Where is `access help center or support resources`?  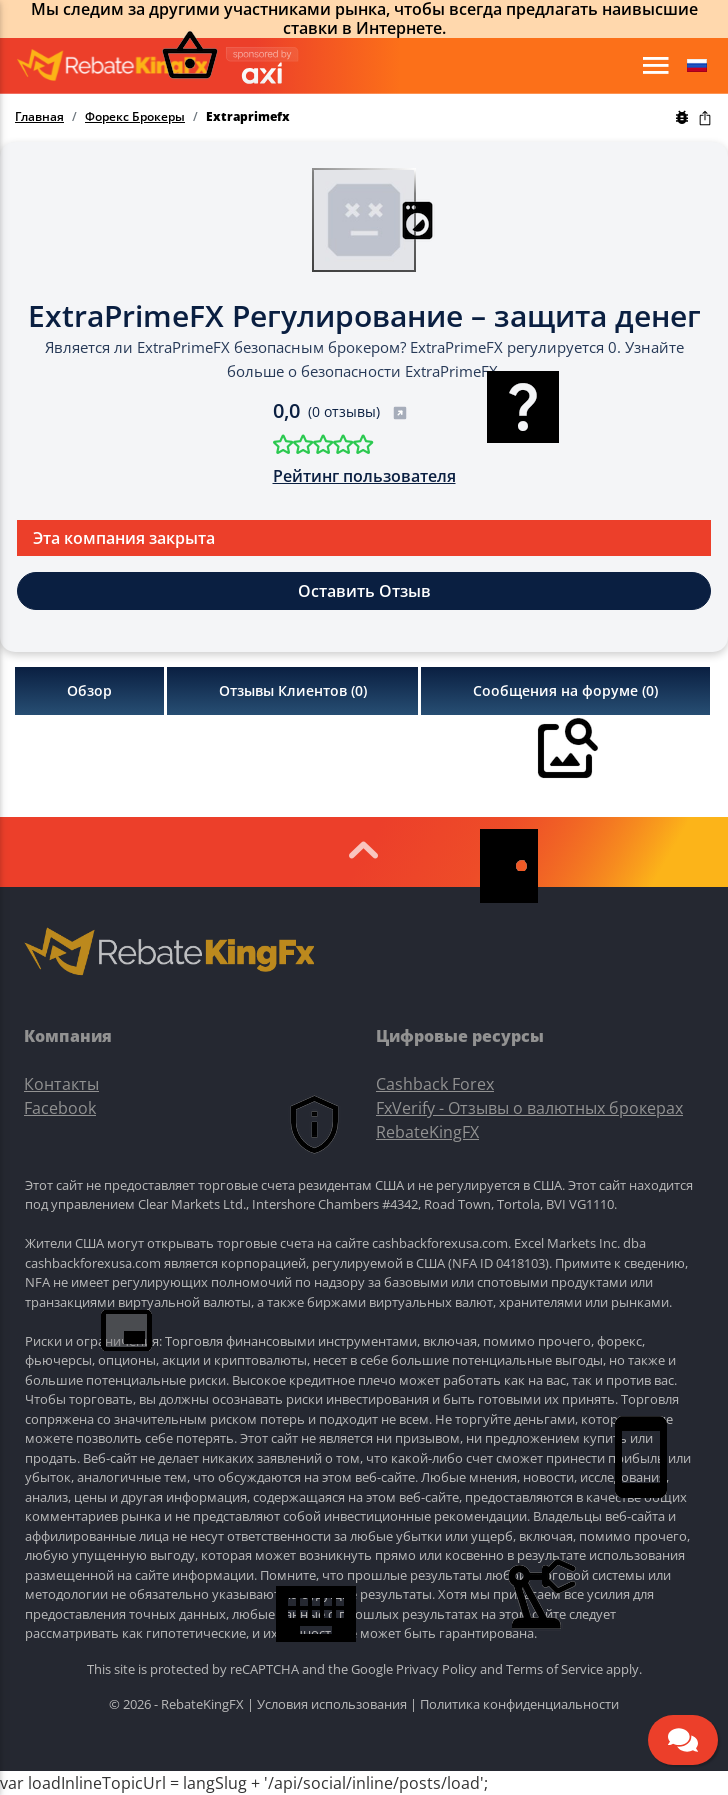 access help center or support resources is located at coordinates (523, 407).